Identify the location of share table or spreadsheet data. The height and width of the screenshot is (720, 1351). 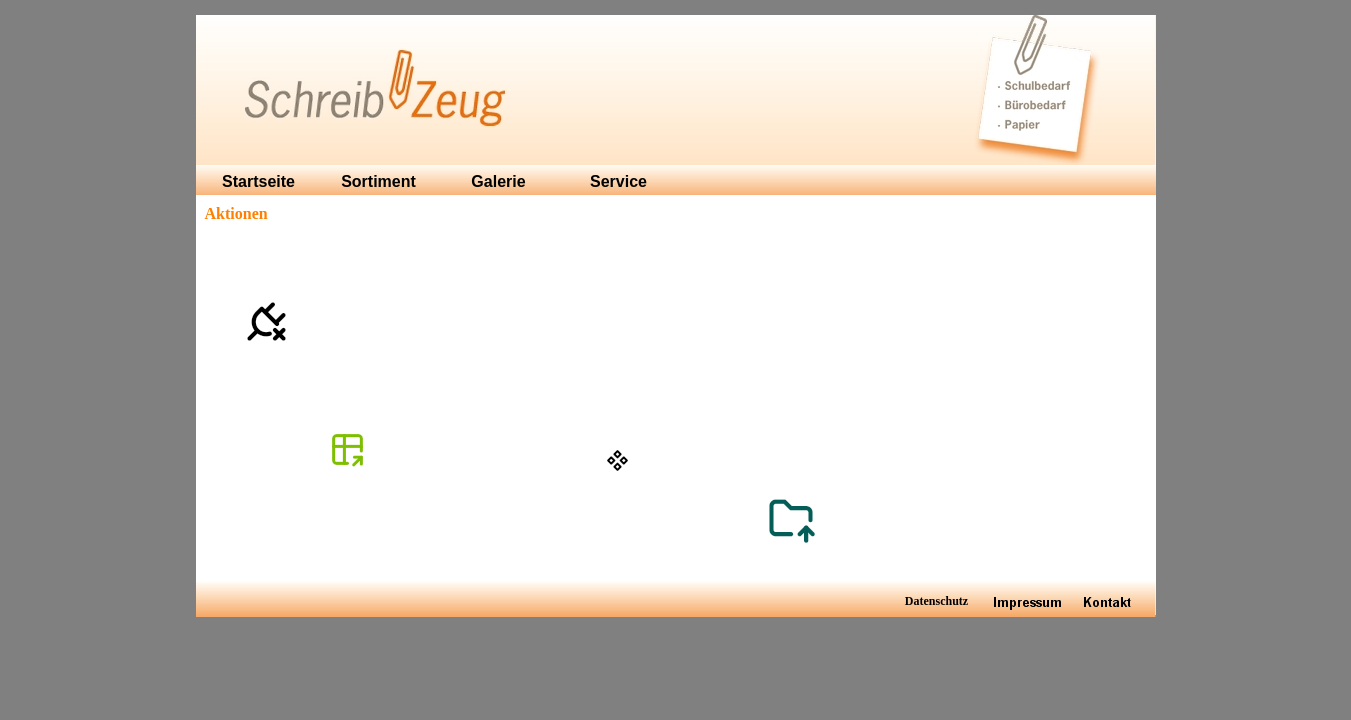
(347, 449).